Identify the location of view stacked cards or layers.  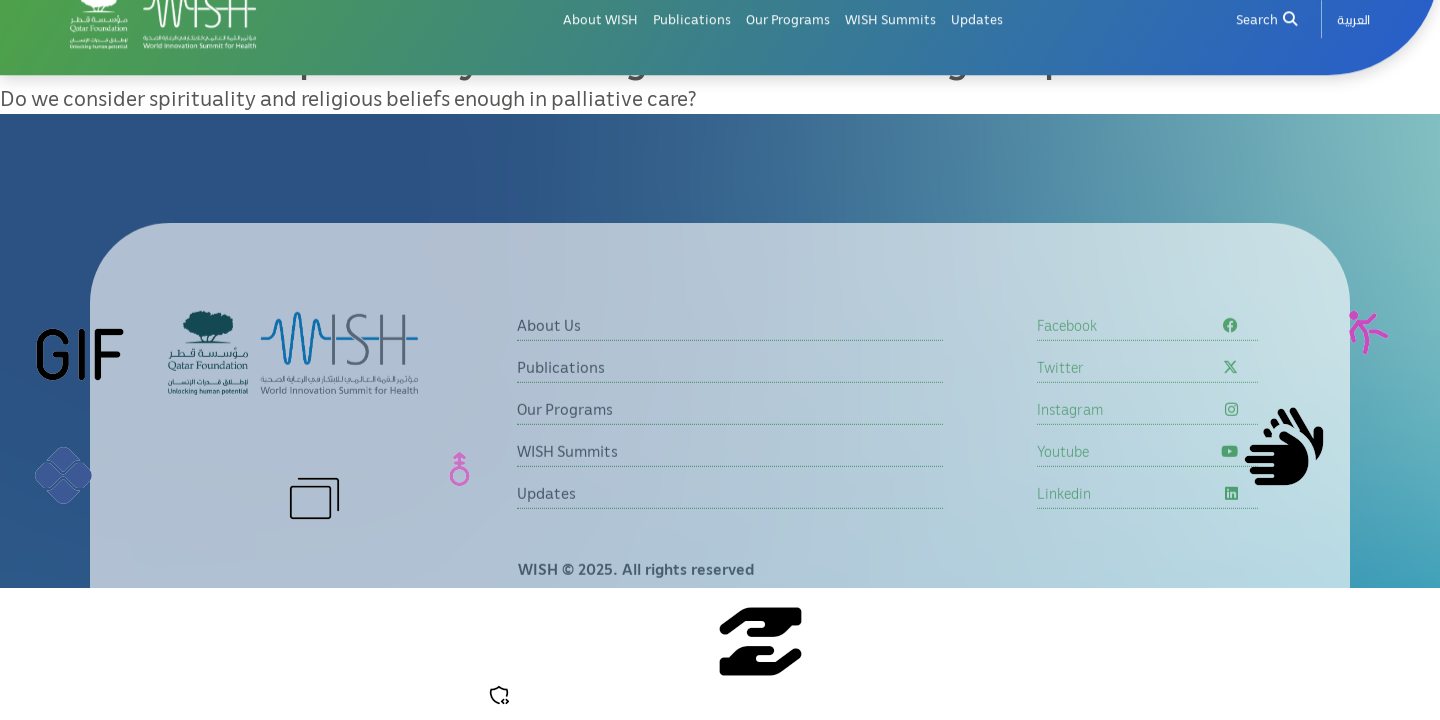
(314, 498).